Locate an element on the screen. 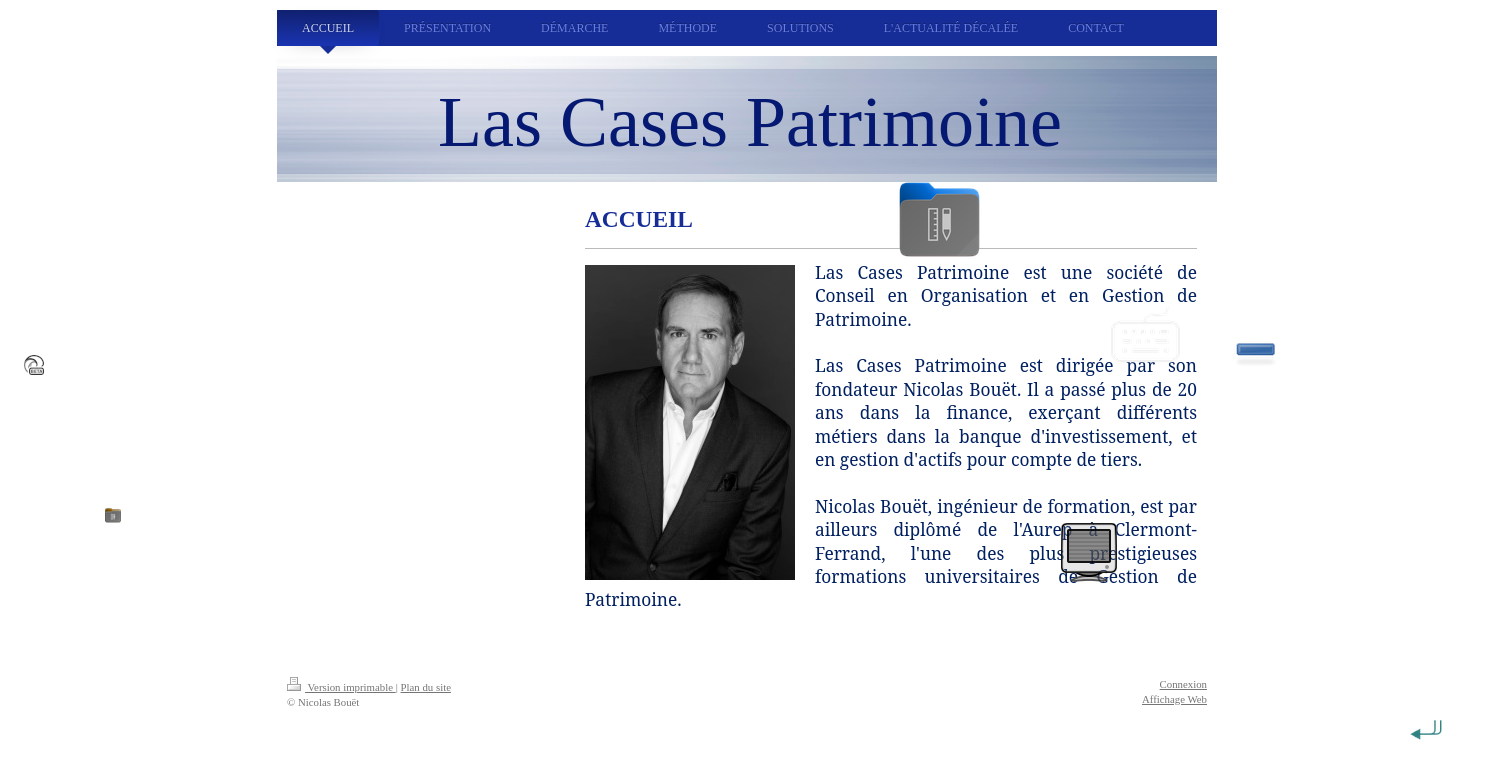 Image resolution: width=1494 pixels, height=760 pixels. open templates folder is located at coordinates (939, 219).